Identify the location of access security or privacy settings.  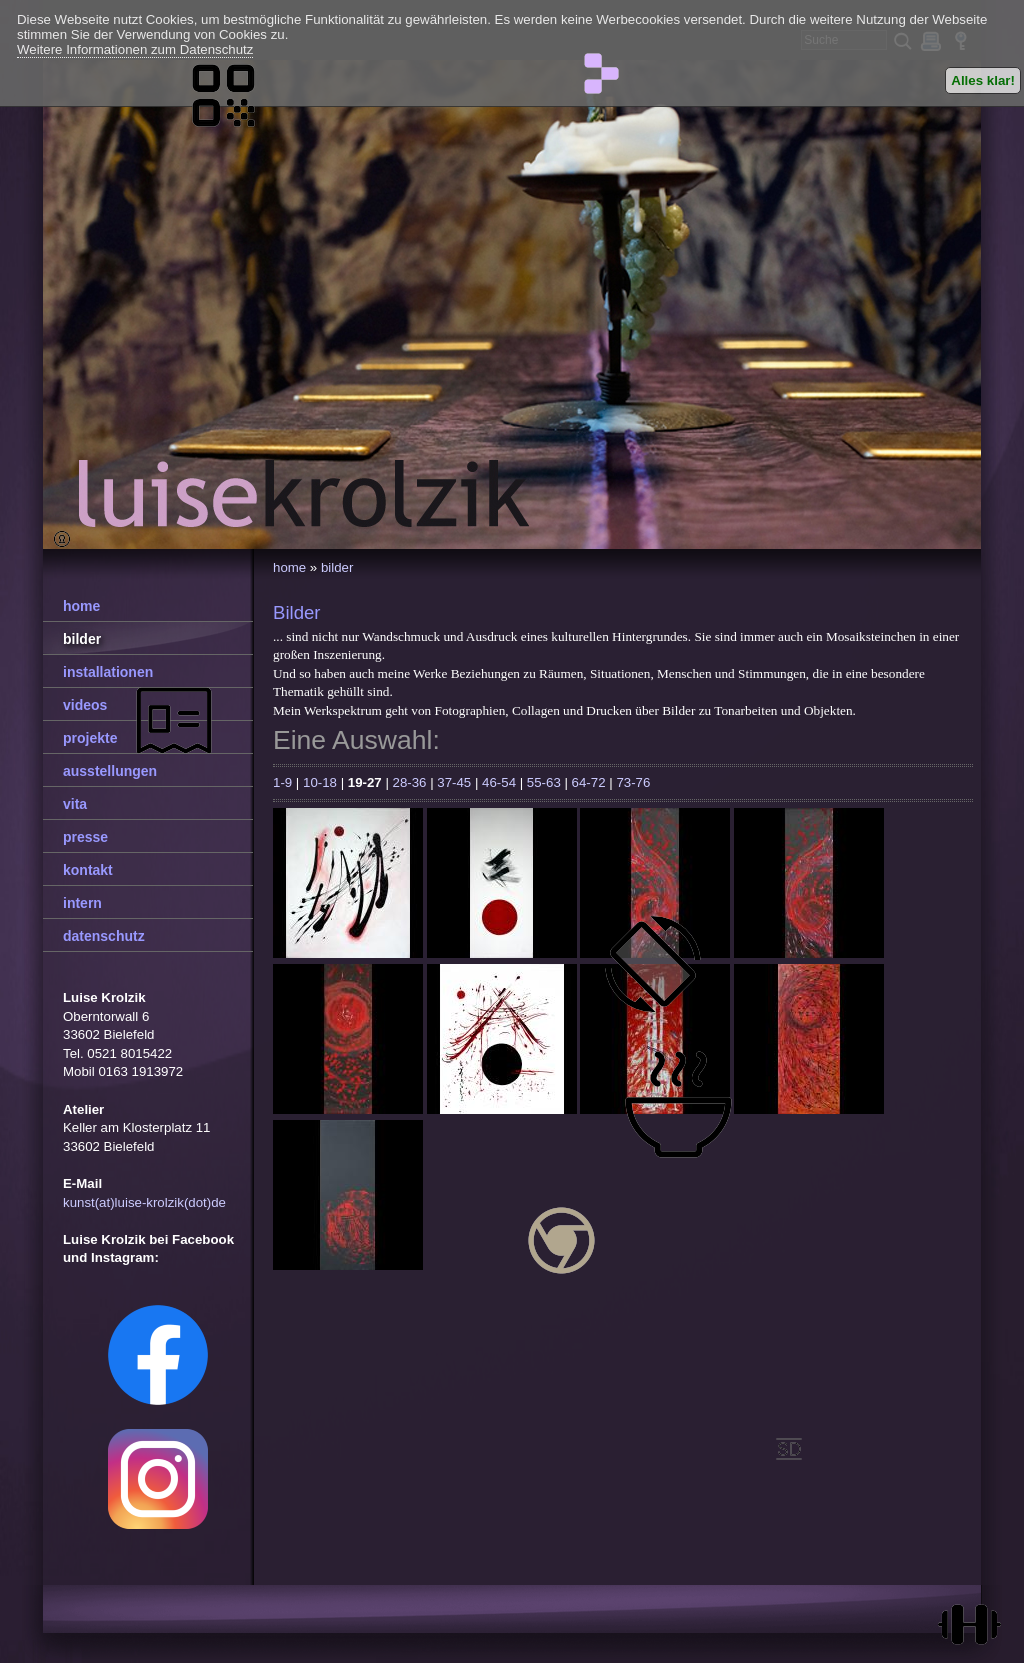
(62, 539).